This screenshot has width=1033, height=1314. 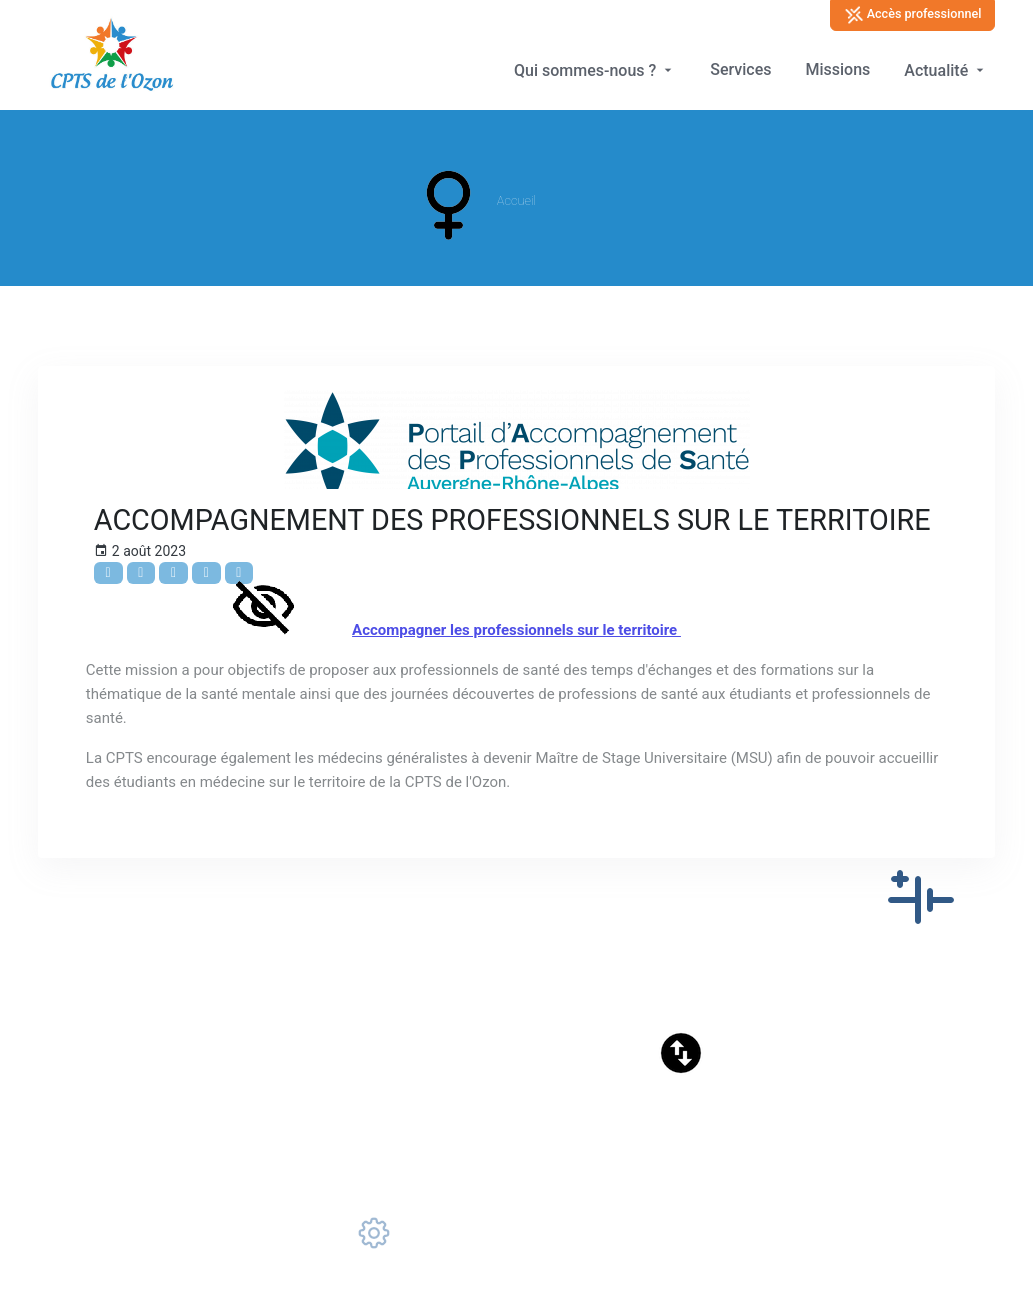 What do you see at coordinates (448, 203) in the screenshot?
I see `indicates female gender option` at bounding box center [448, 203].